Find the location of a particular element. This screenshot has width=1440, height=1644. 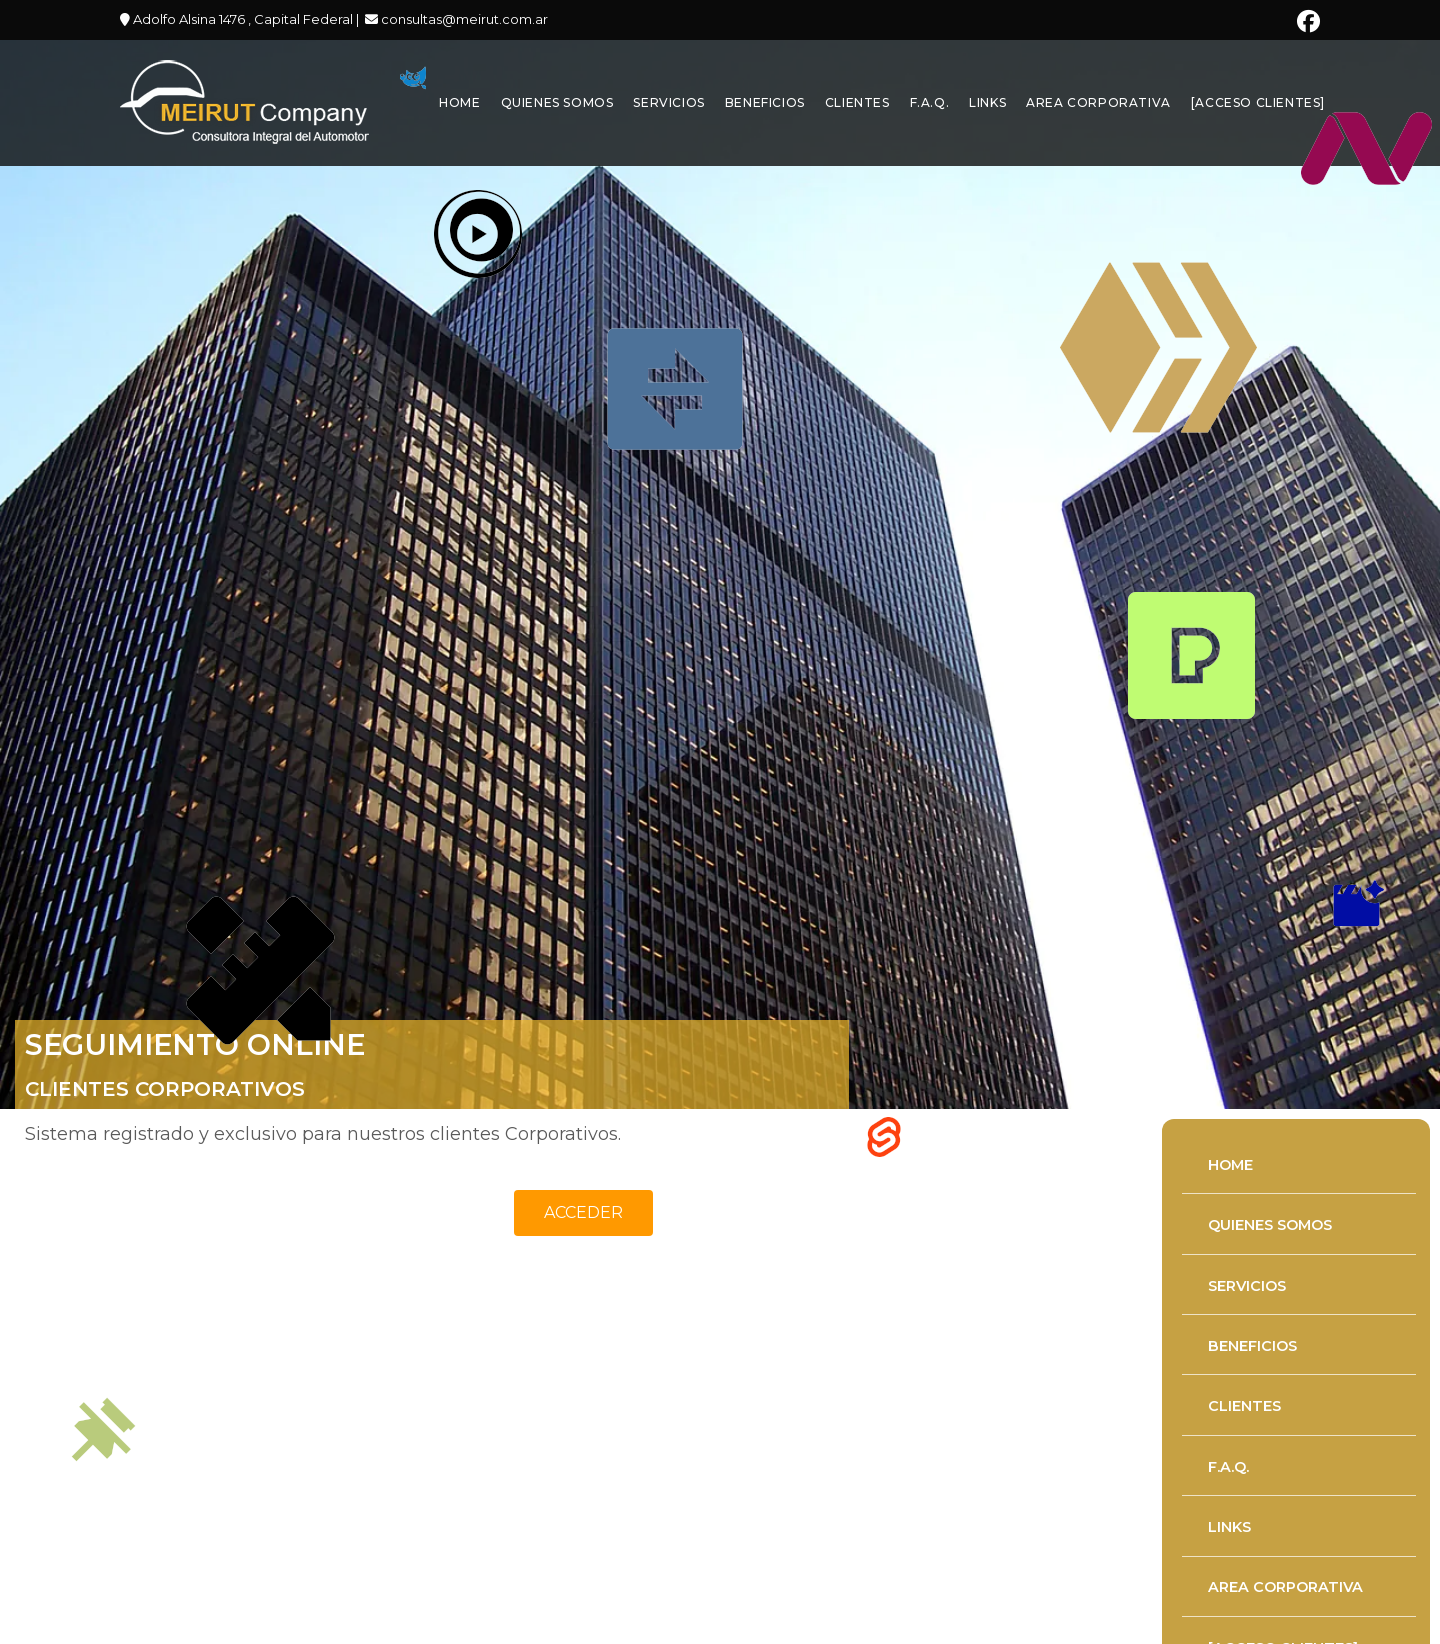

access design tools is located at coordinates (260, 970).